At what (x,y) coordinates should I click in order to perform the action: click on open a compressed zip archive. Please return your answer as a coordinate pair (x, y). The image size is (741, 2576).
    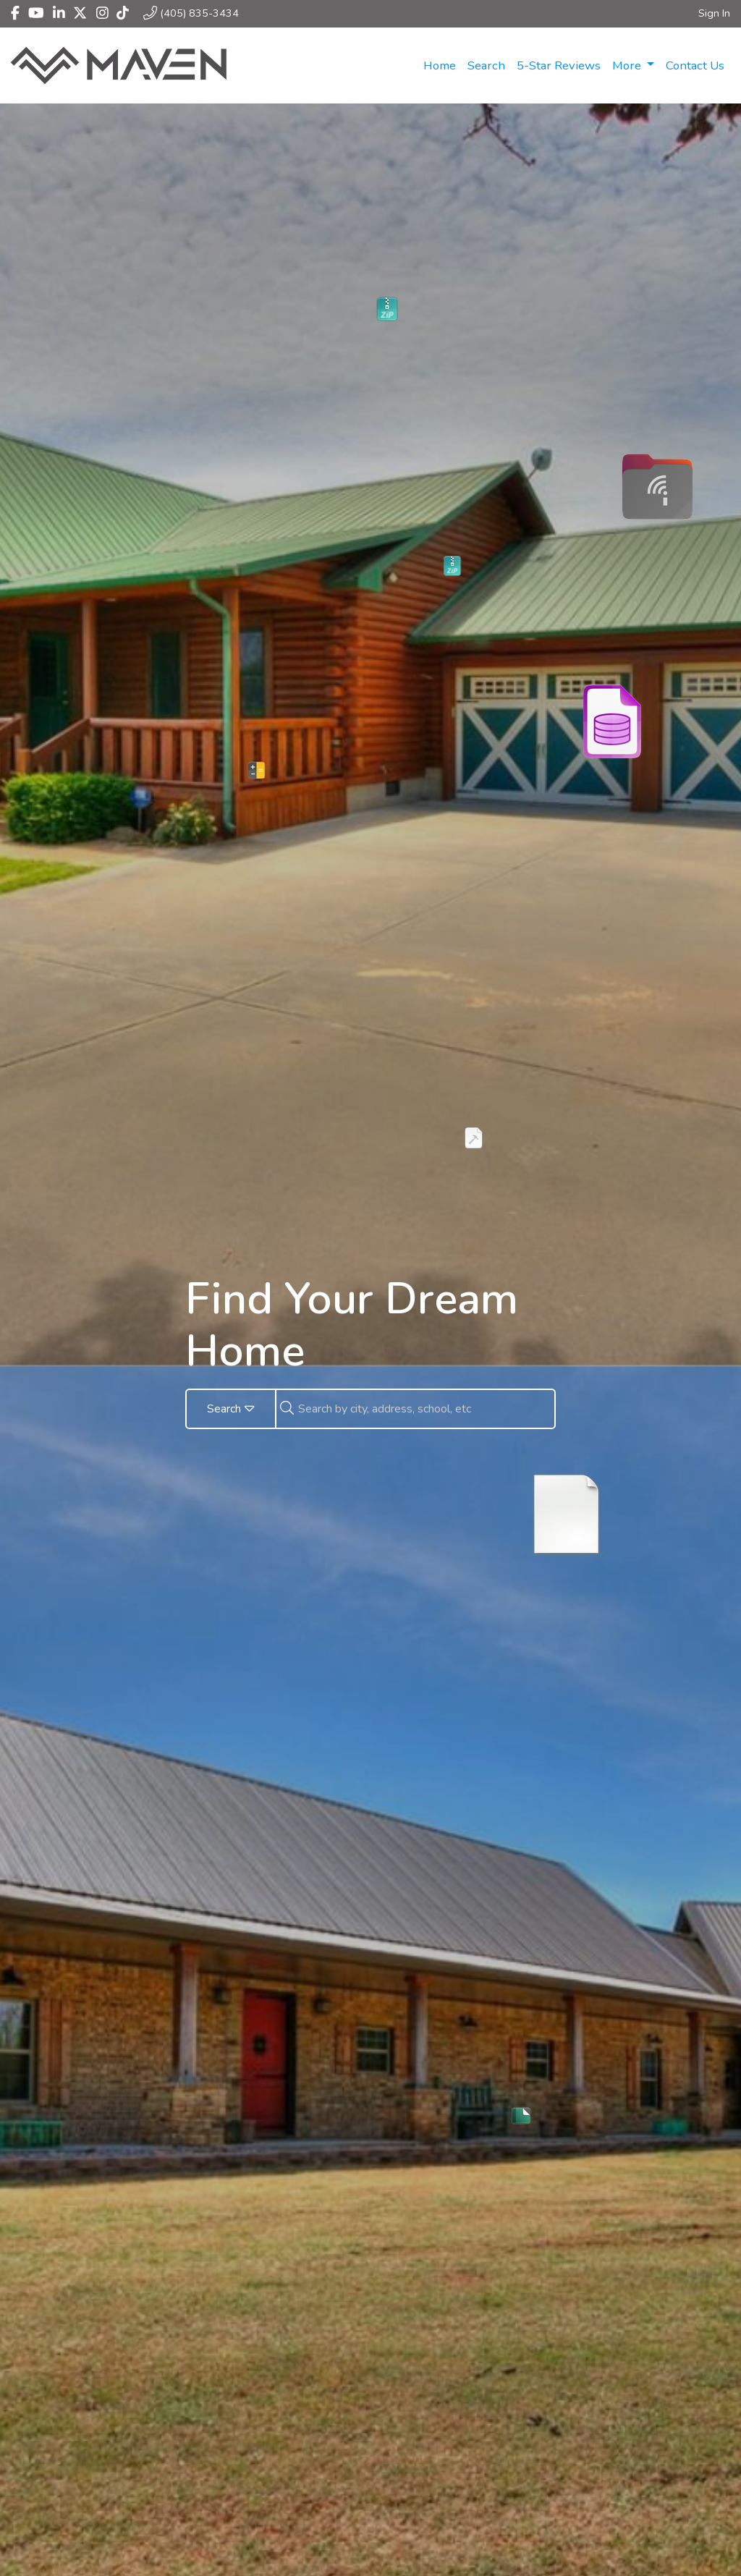
    Looking at the image, I should click on (452, 566).